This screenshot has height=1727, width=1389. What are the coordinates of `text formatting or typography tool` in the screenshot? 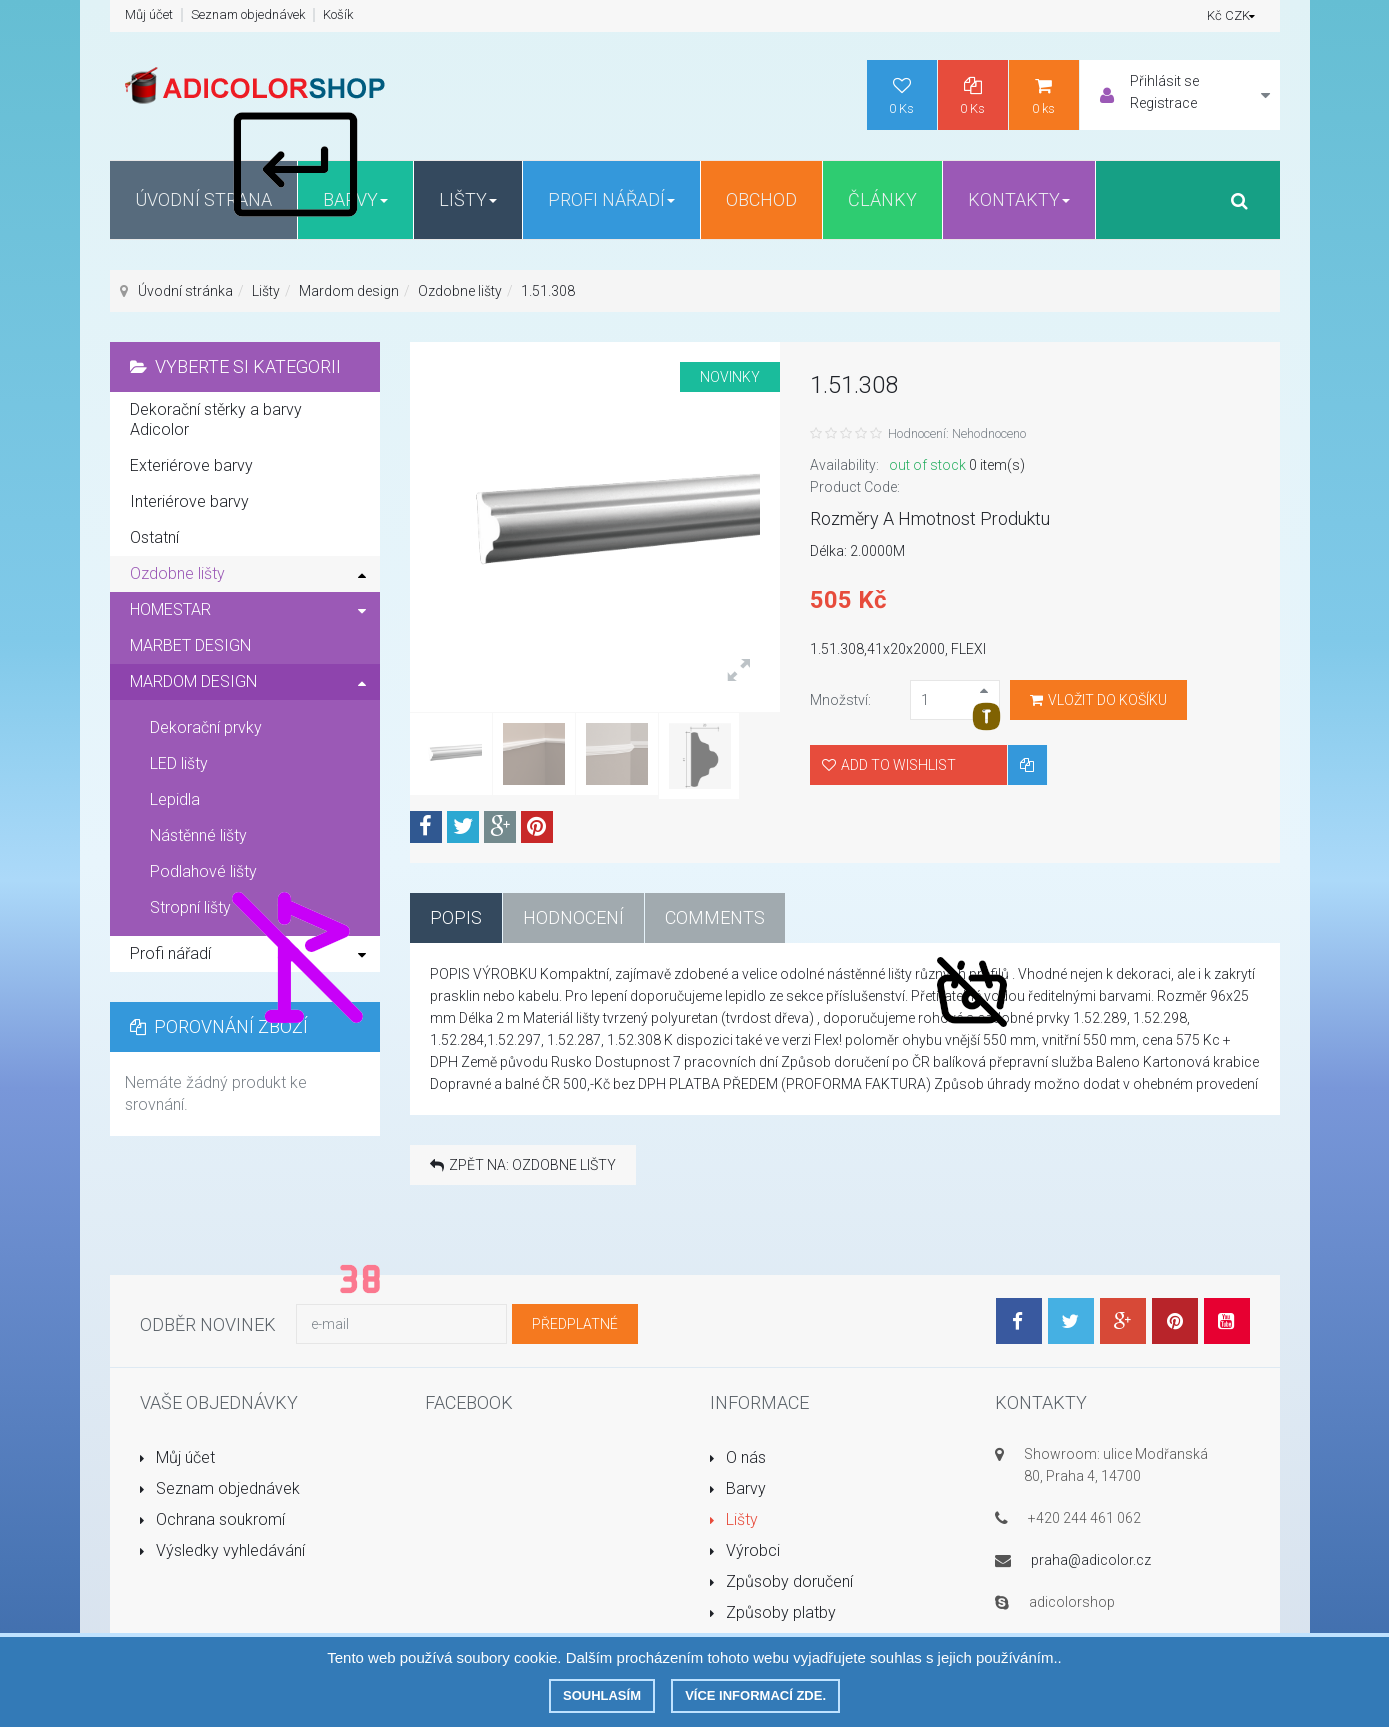 It's located at (986, 716).